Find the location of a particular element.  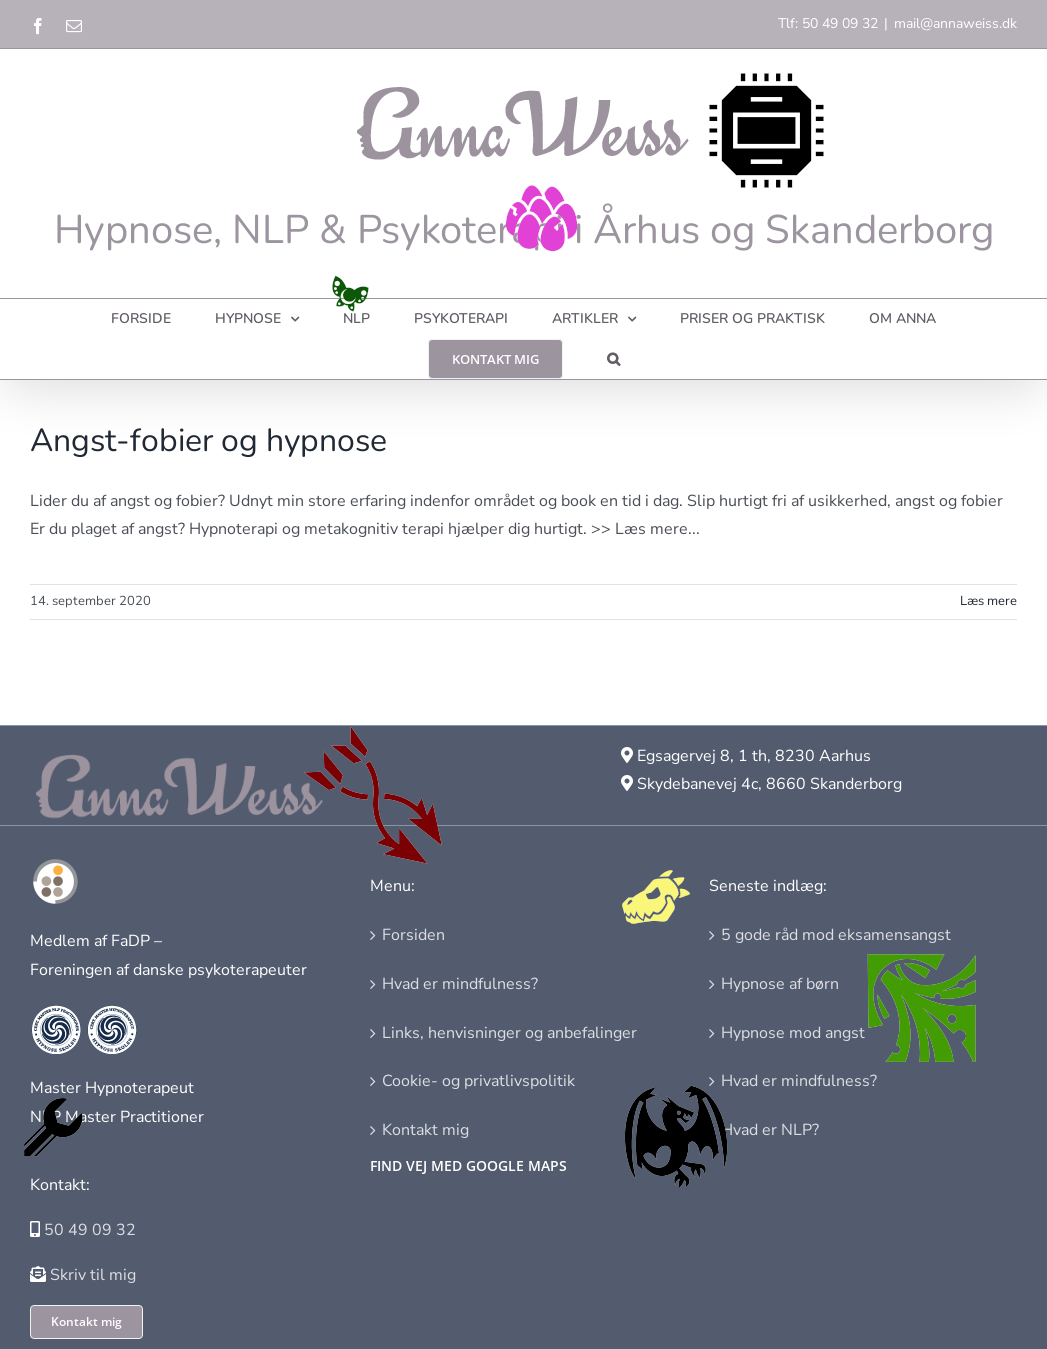

access dragon or beast-related game content is located at coordinates (656, 897).